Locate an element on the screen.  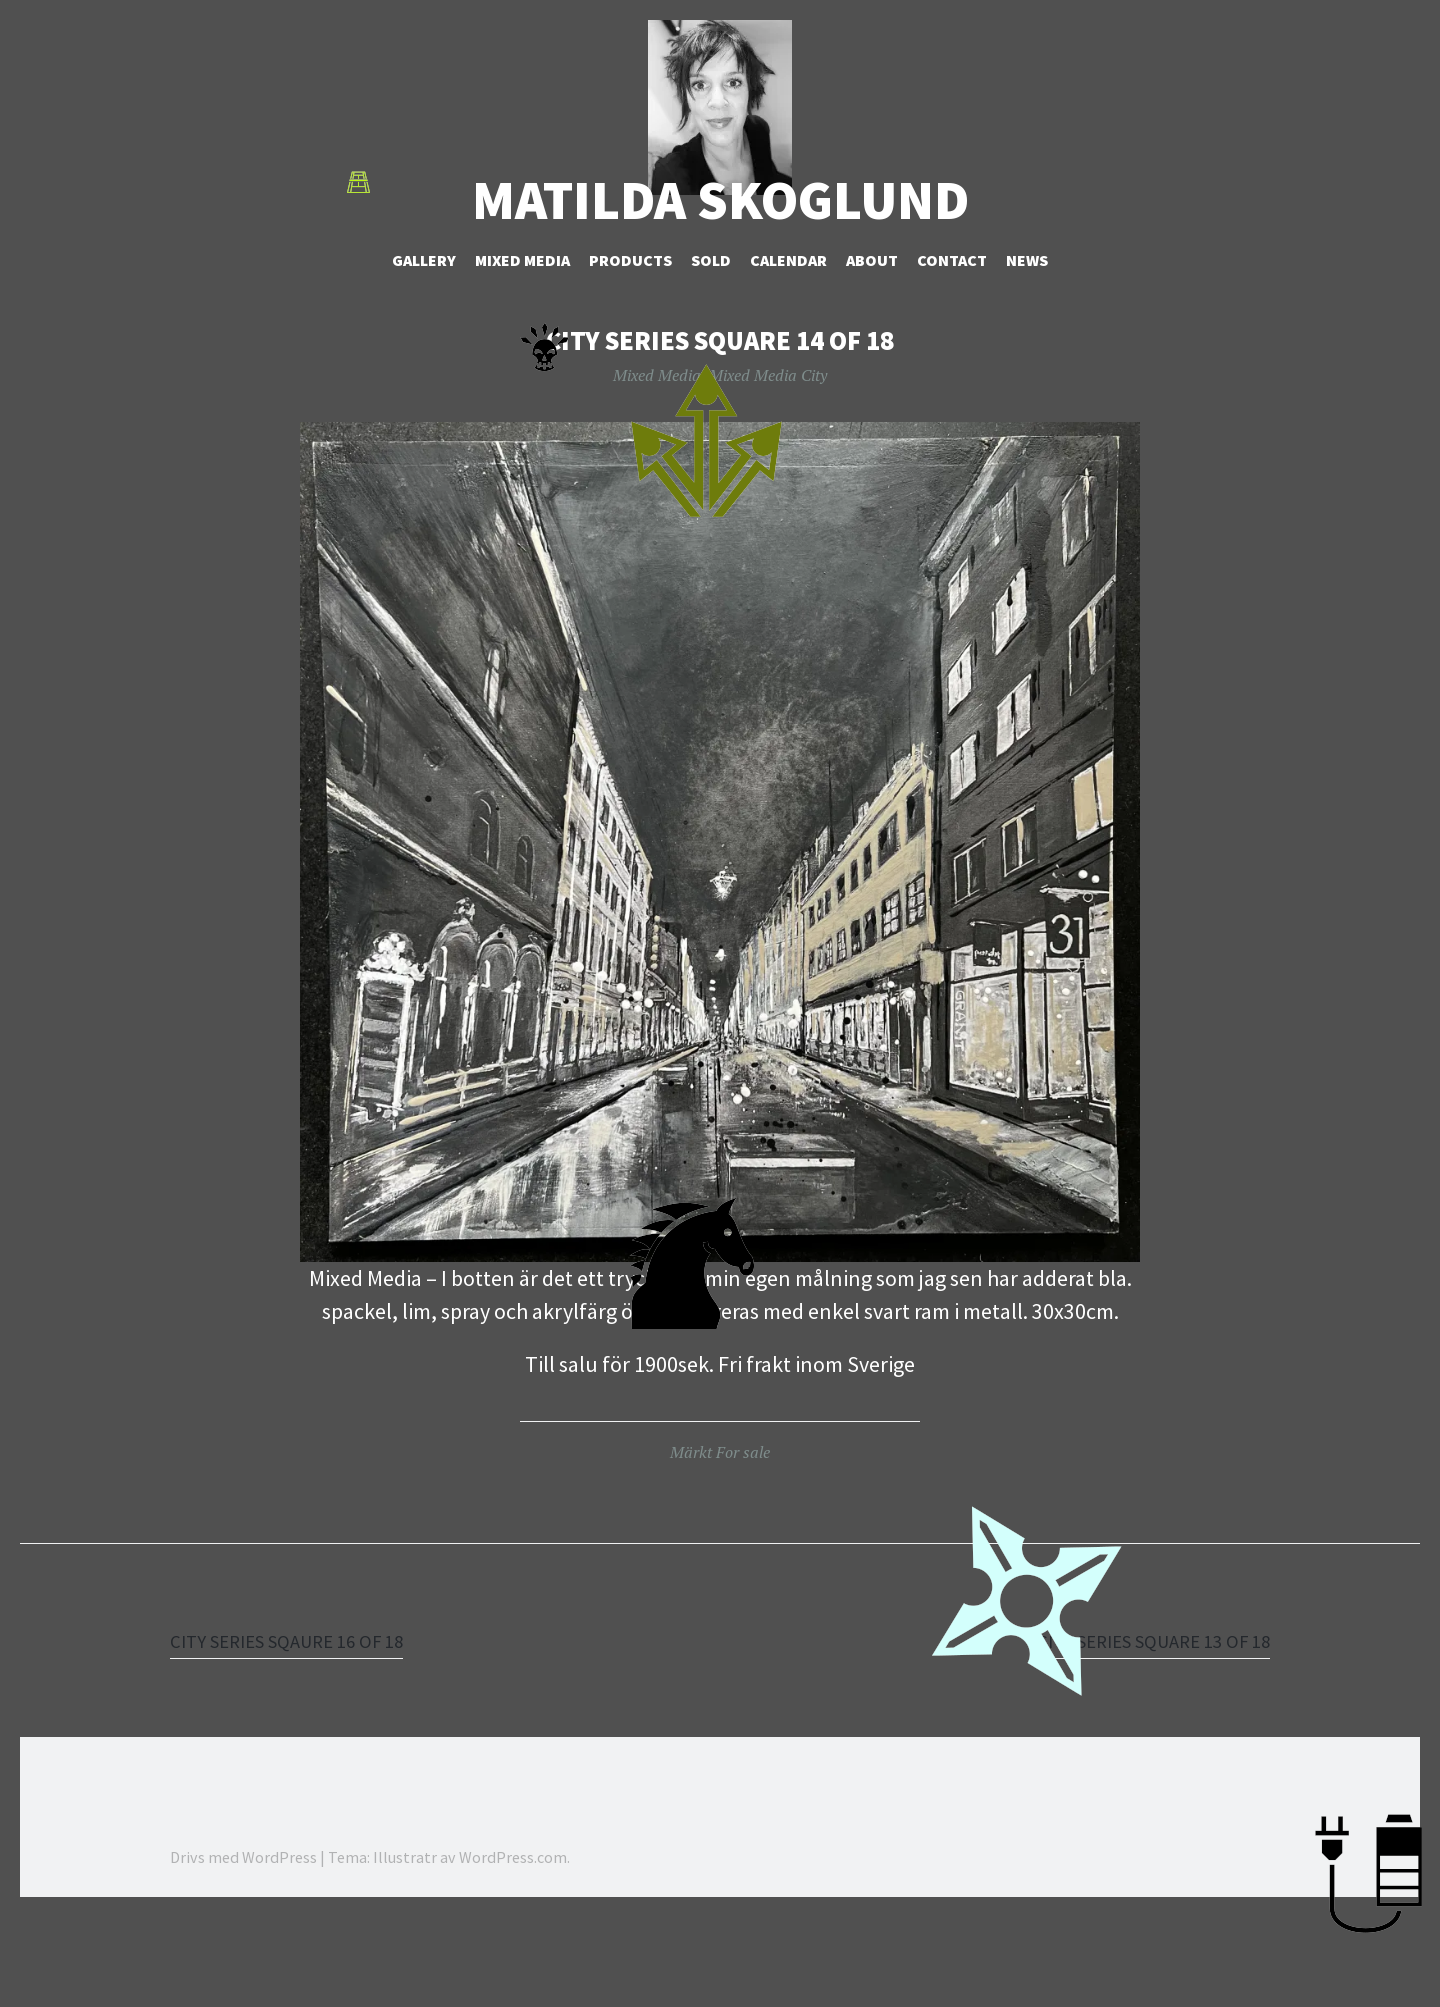
select the knight piece in a chess game is located at coordinates (696, 1264).